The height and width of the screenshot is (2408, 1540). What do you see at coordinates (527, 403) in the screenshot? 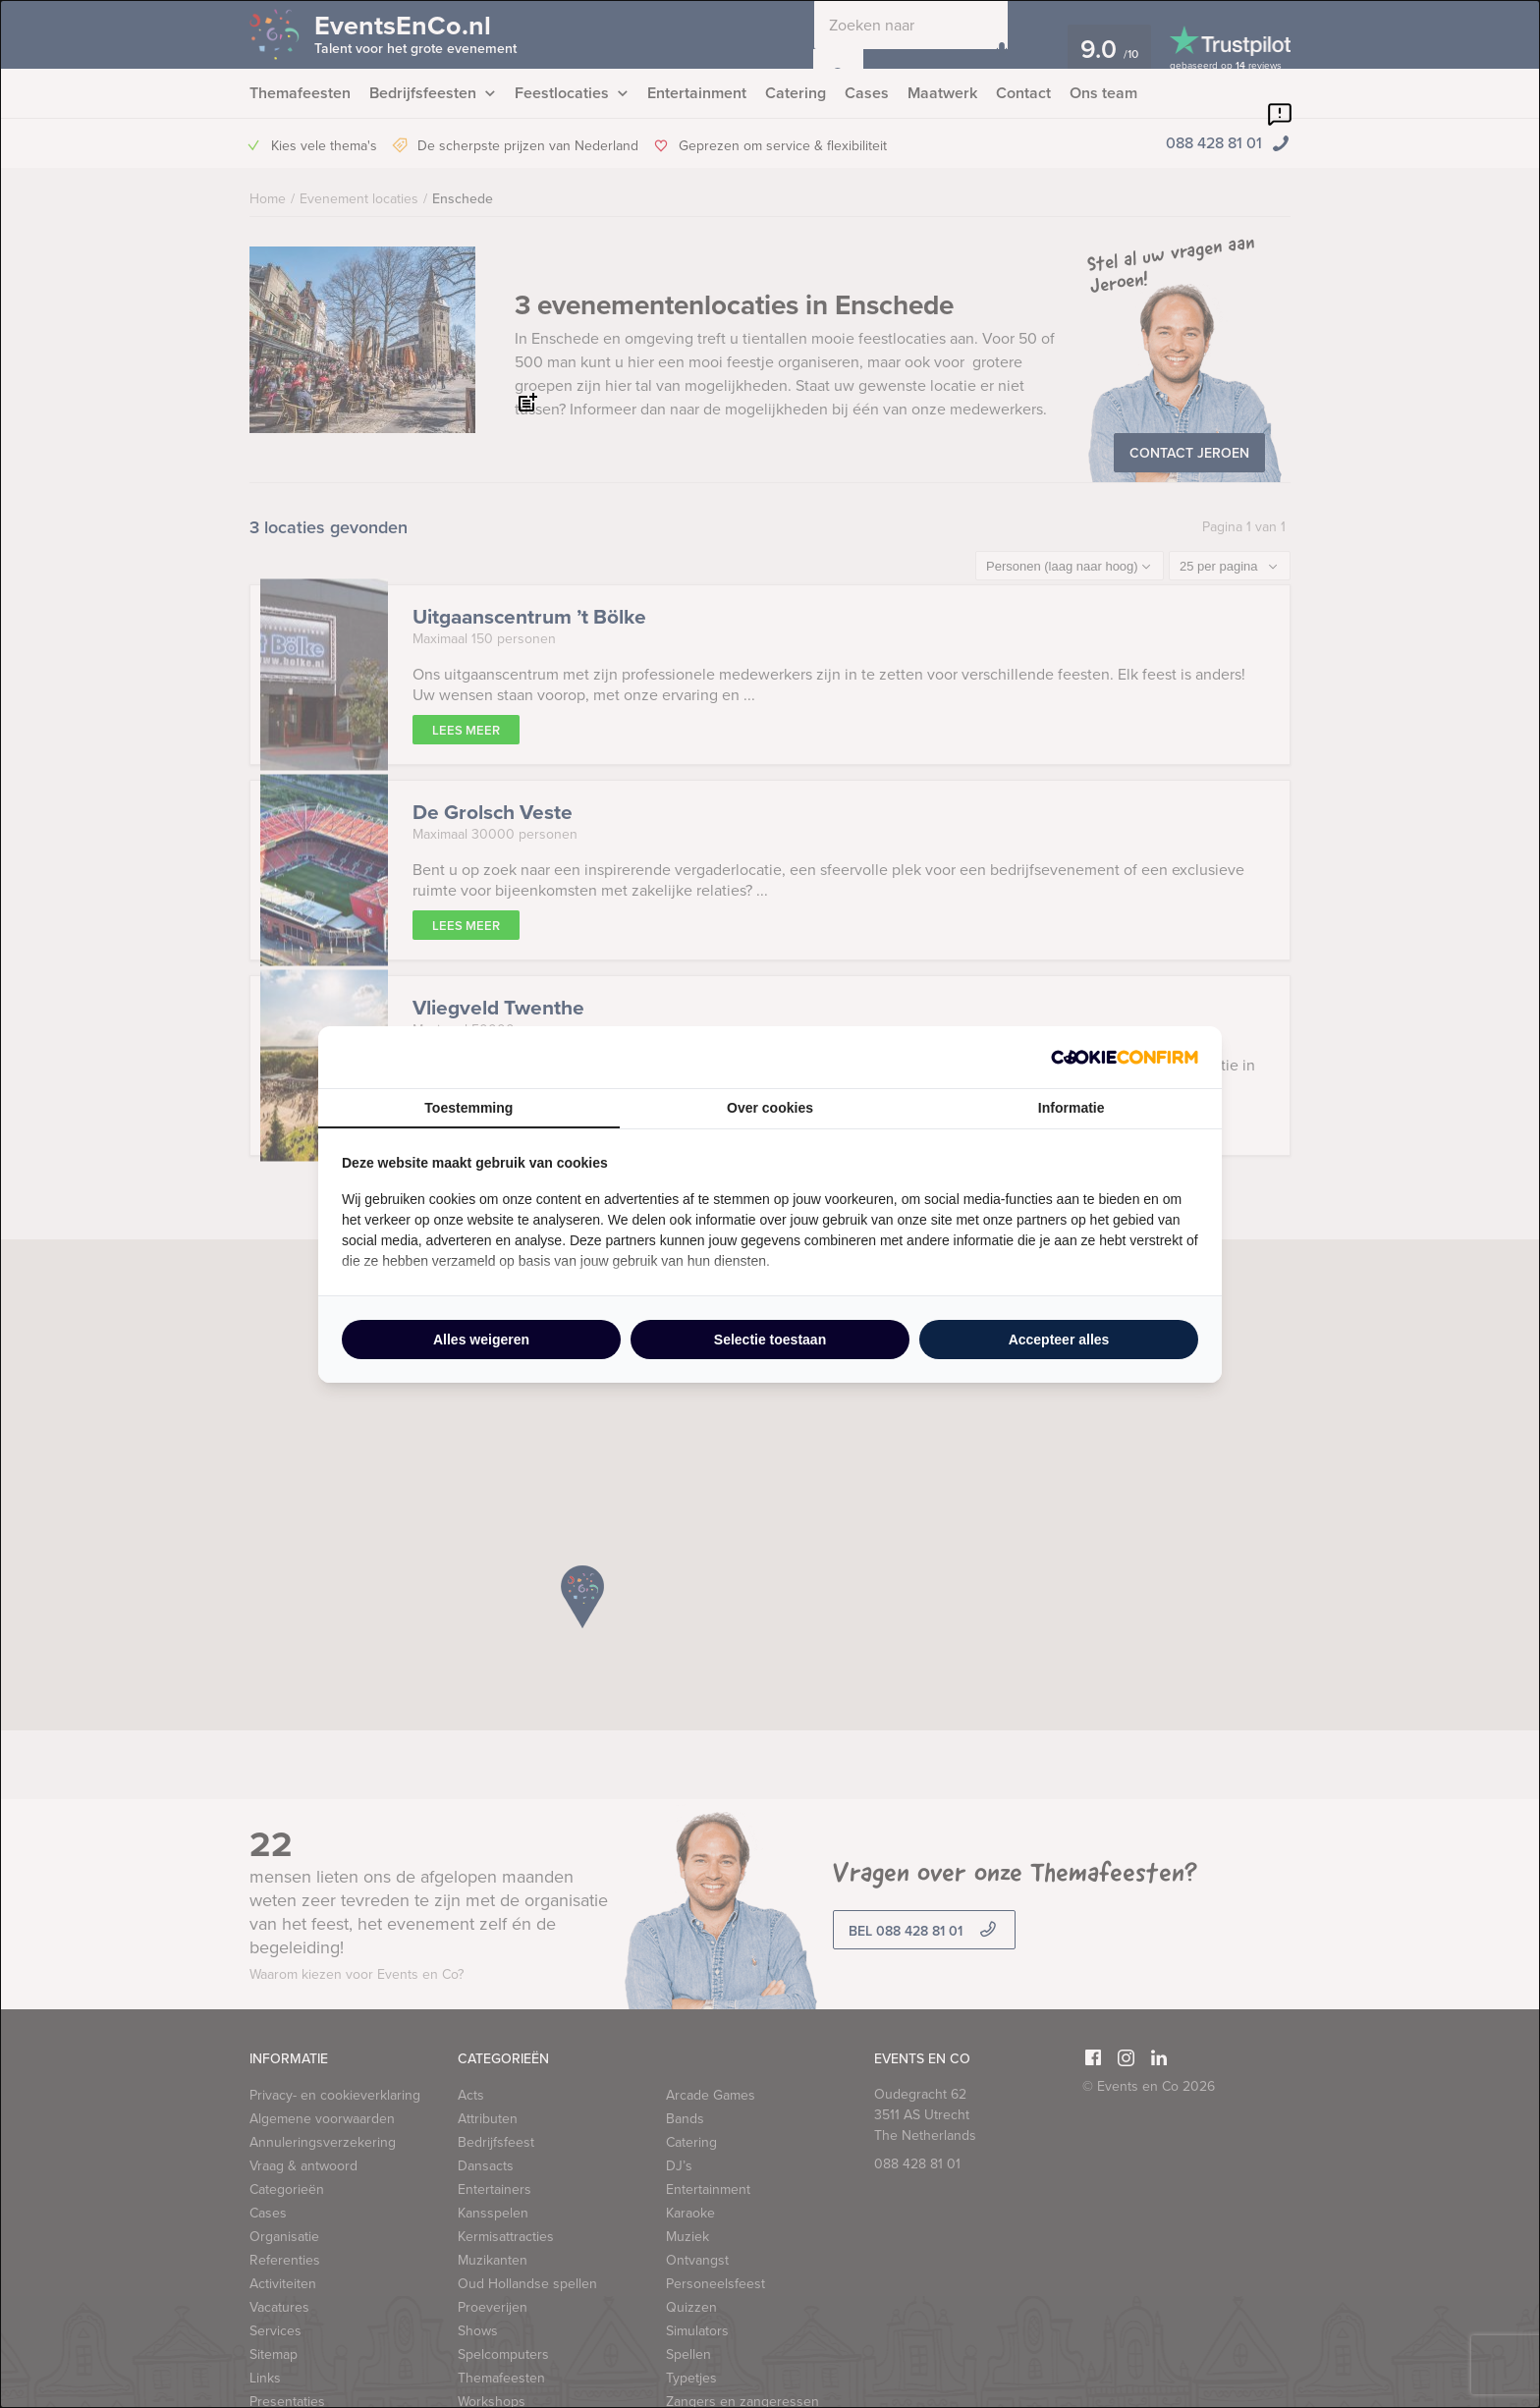
I see `create a new post or document` at bounding box center [527, 403].